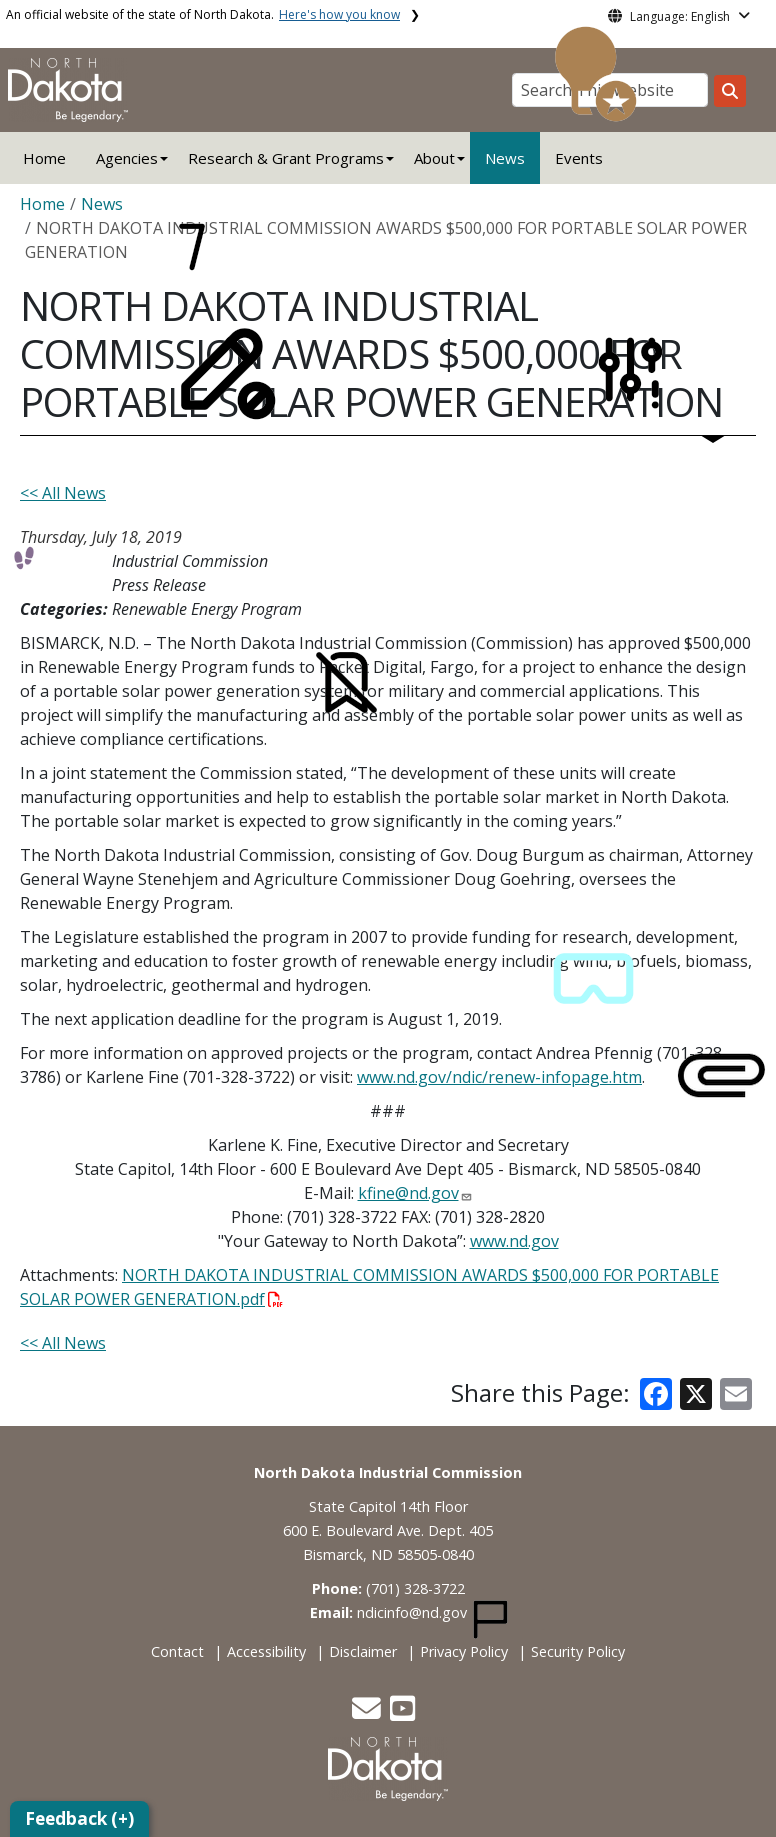 This screenshot has height=1837, width=776. What do you see at coordinates (490, 1617) in the screenshot?
I see `flag an item for review` at bounding box center [490, 1617].